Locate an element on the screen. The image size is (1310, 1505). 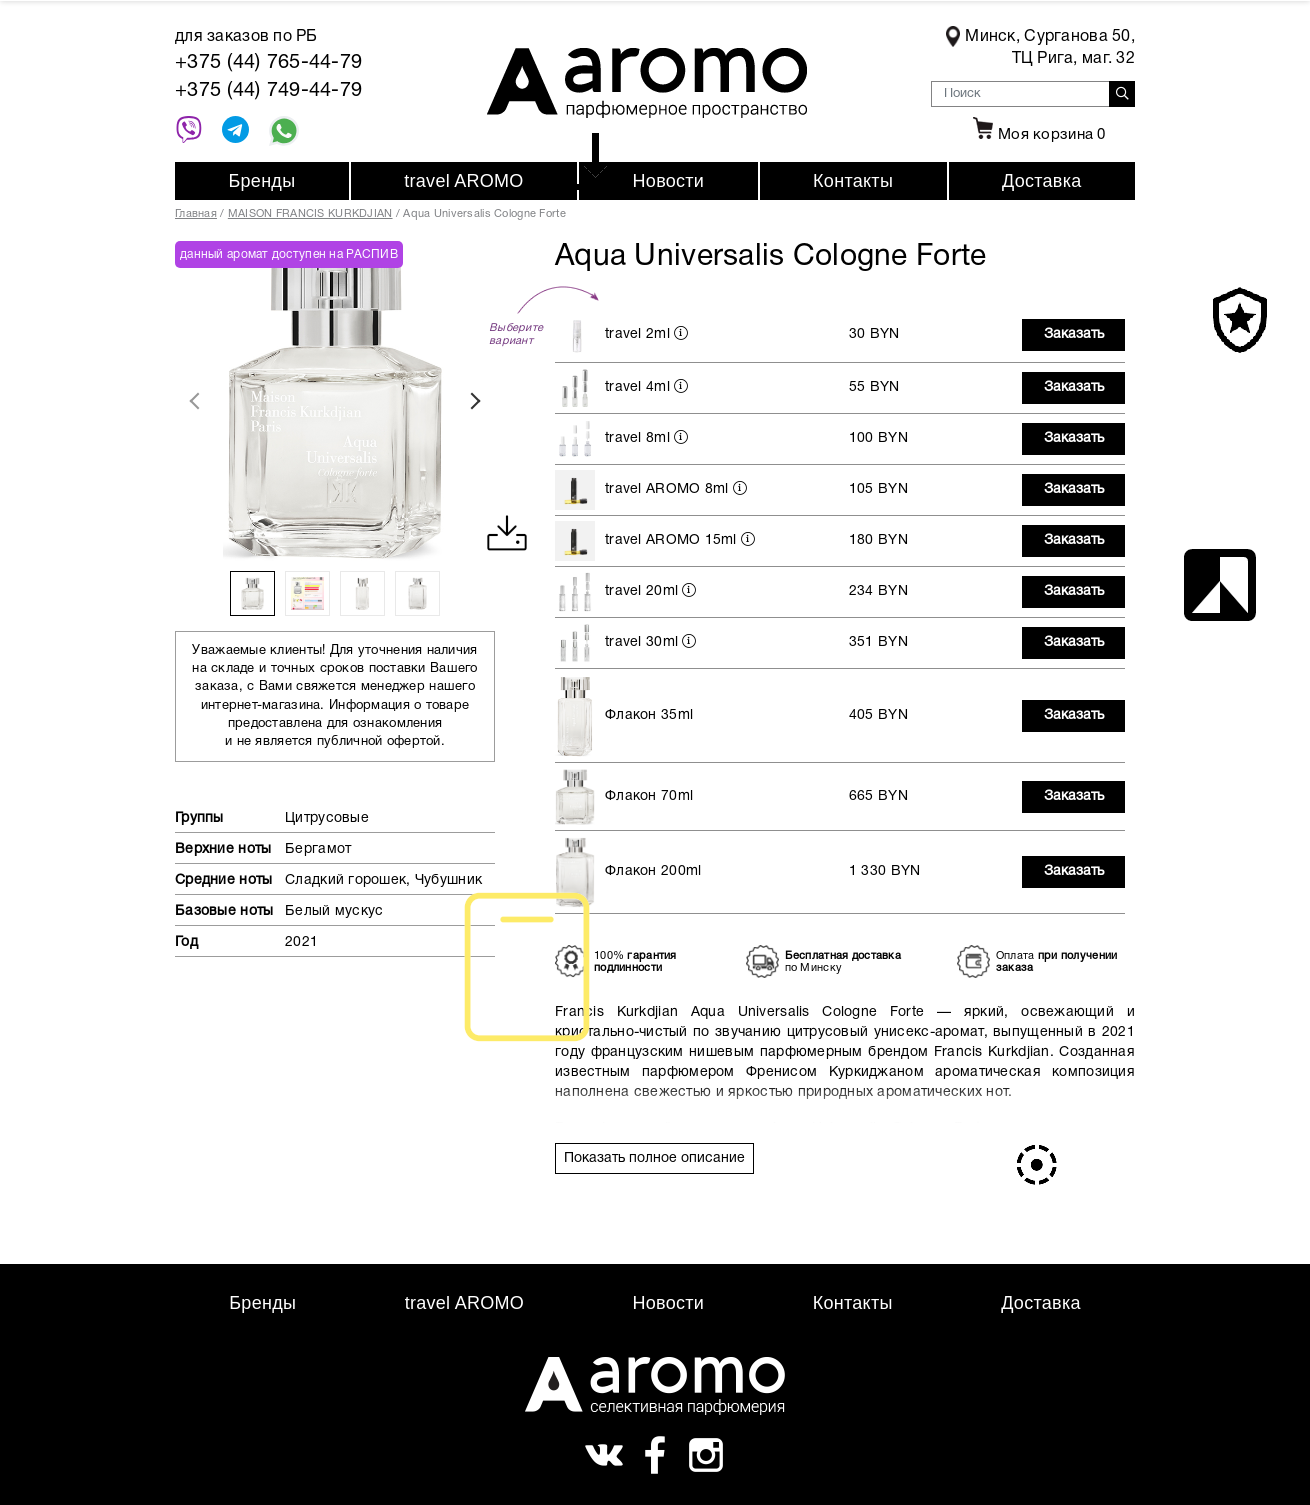
contact local police or emergency services is located at coordinates (1240, 320).